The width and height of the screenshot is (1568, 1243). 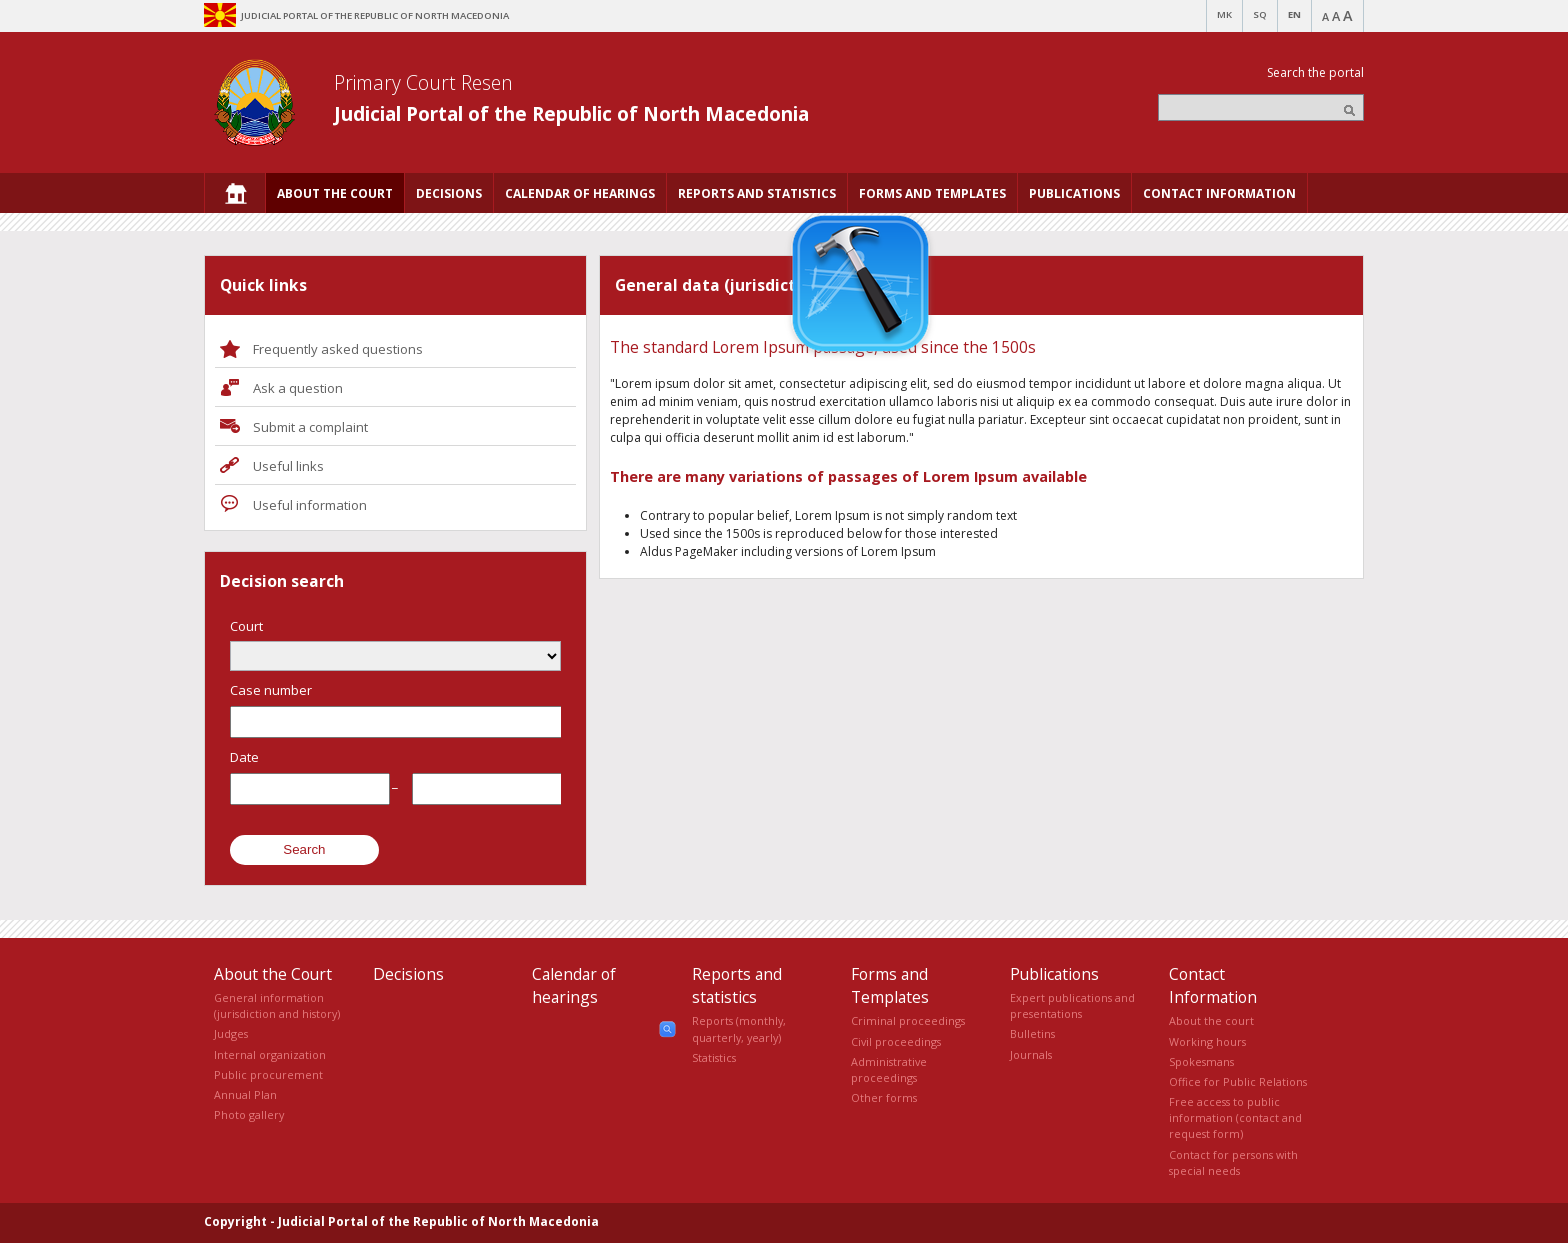 What do you see at coordinates (667, 1029) in the screenshot?
I see `open search preferences or settings` at bounding box center [667, 1029].